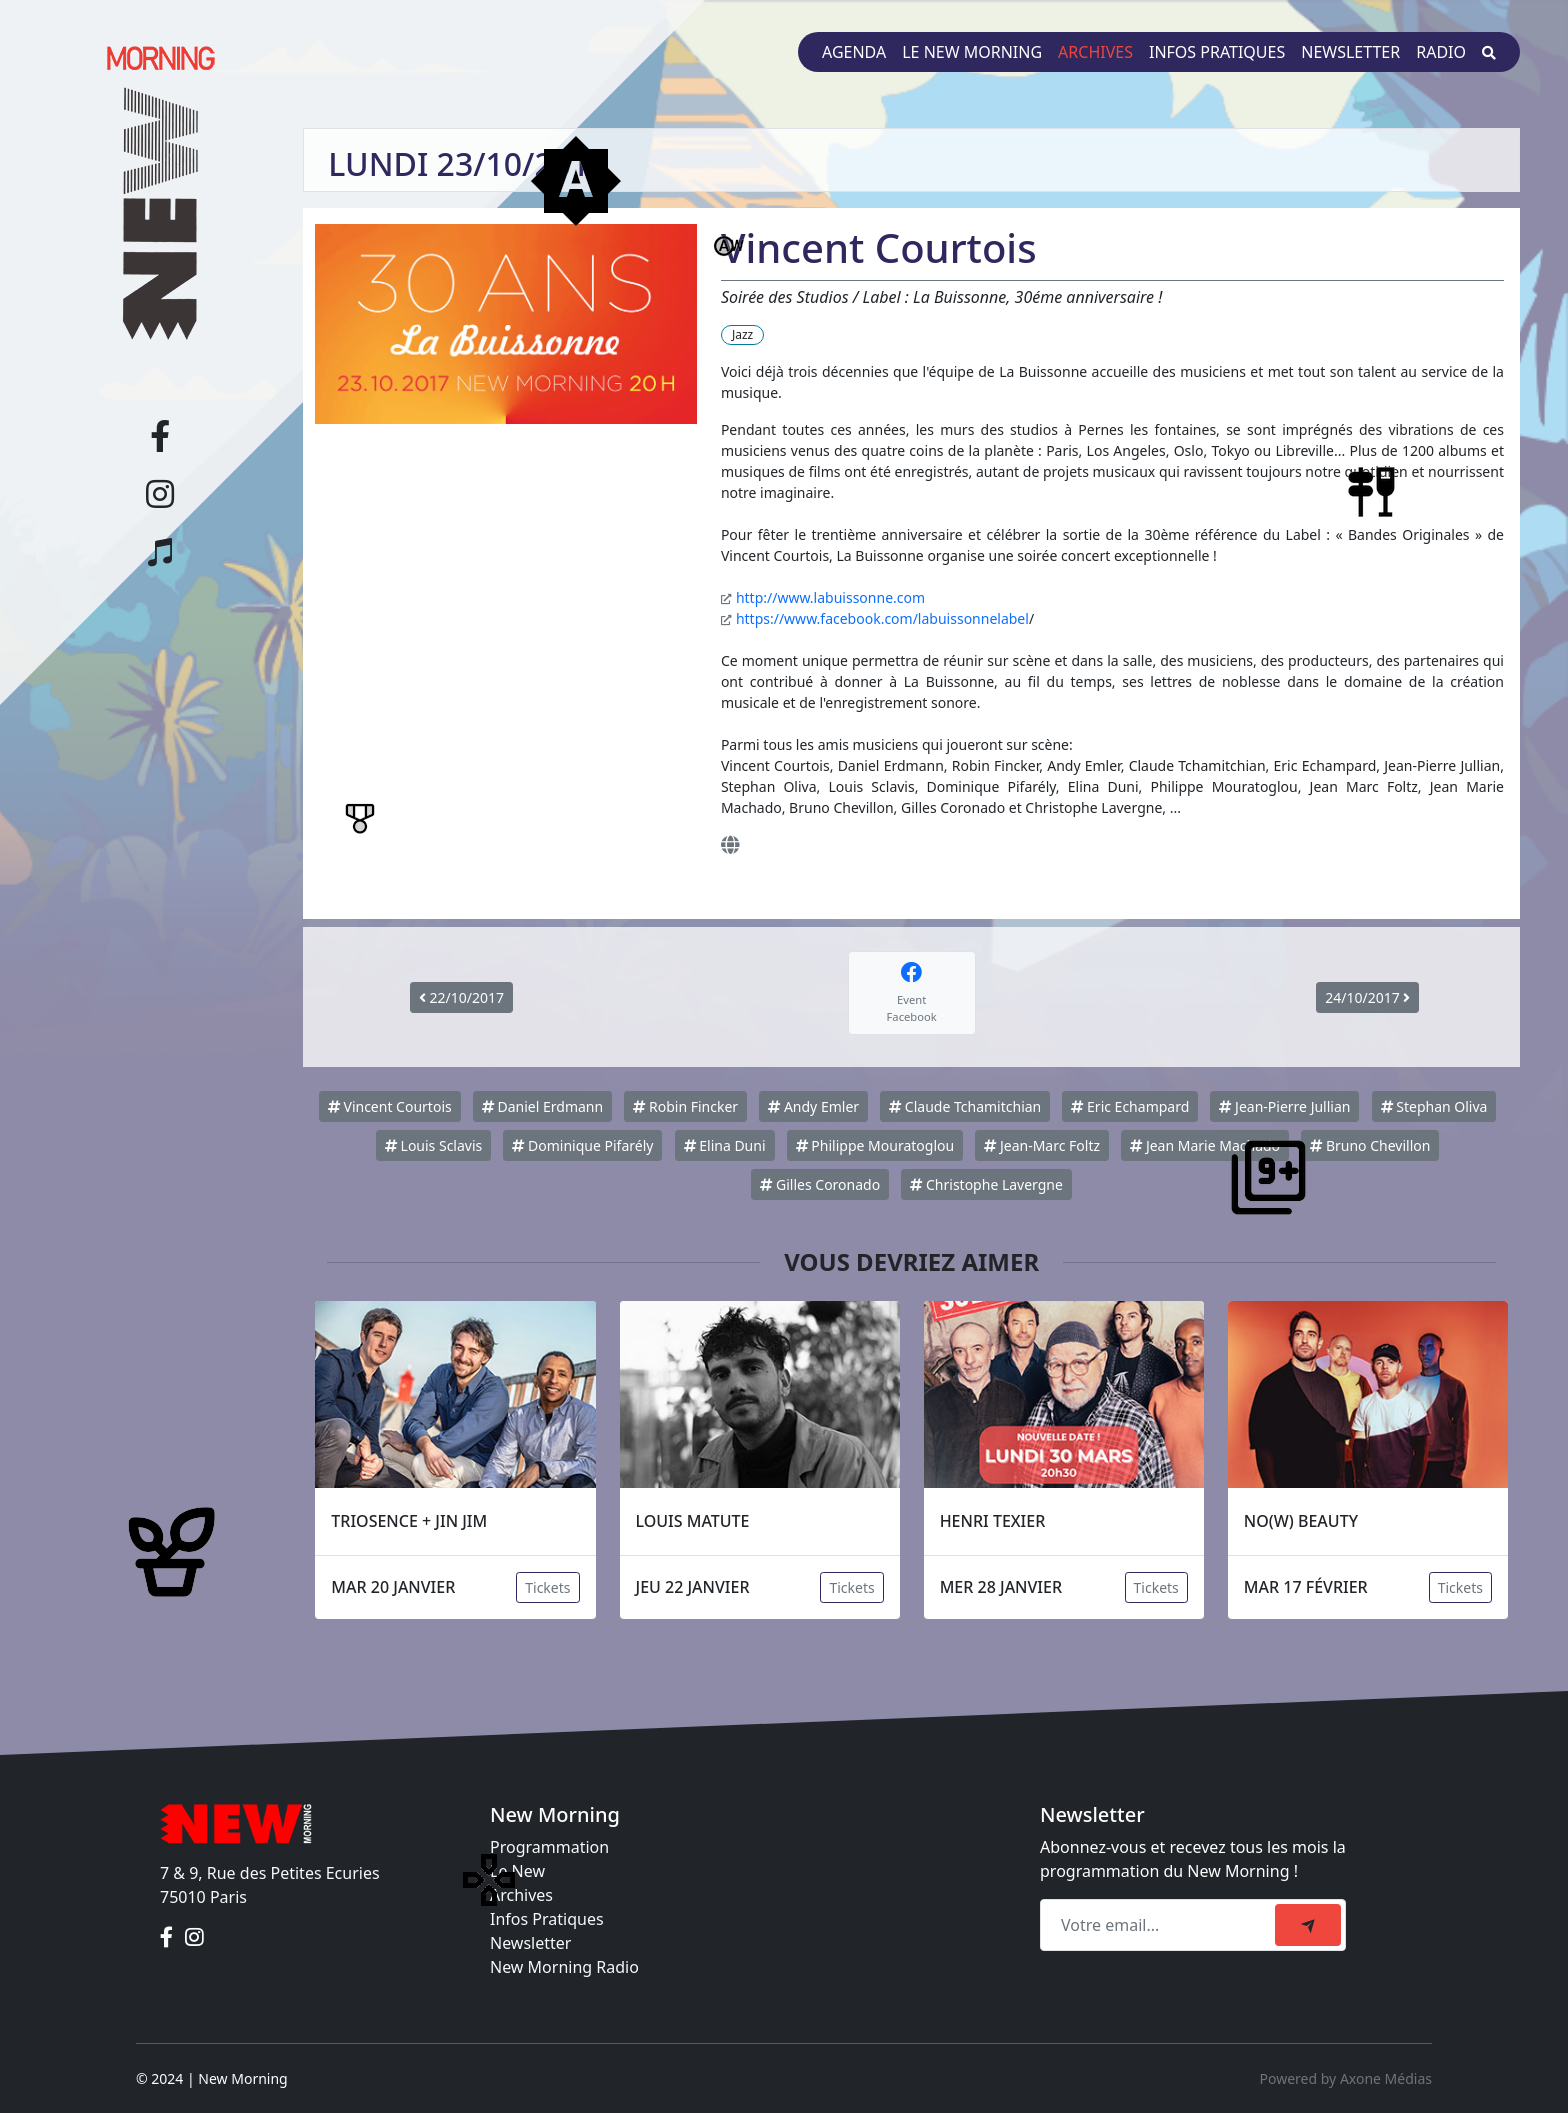 Image resolution: width=1568 pixels, height=2113 pixels. Describe the element at coordinates (729, 246) in the screenshot. I see `enable auto white balance` at that location.